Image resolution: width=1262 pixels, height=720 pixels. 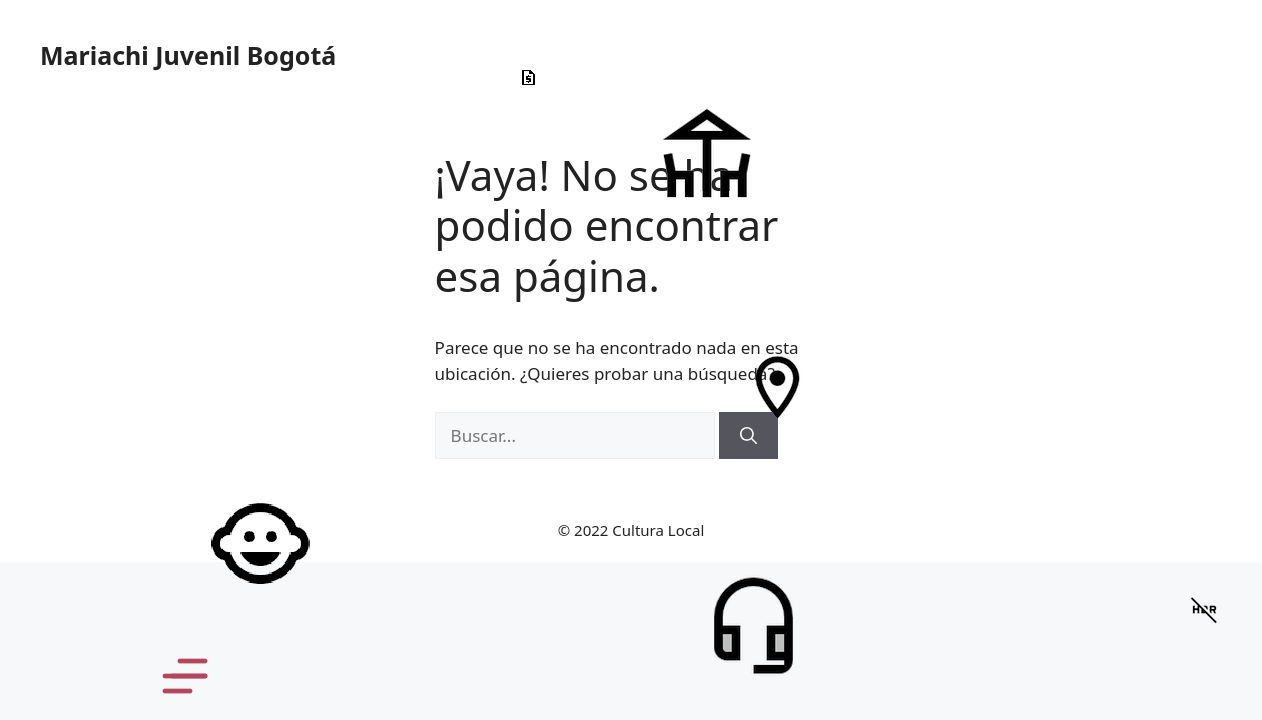 I want to click on access outdoor or patio-related features, so click(x=707, y=153).